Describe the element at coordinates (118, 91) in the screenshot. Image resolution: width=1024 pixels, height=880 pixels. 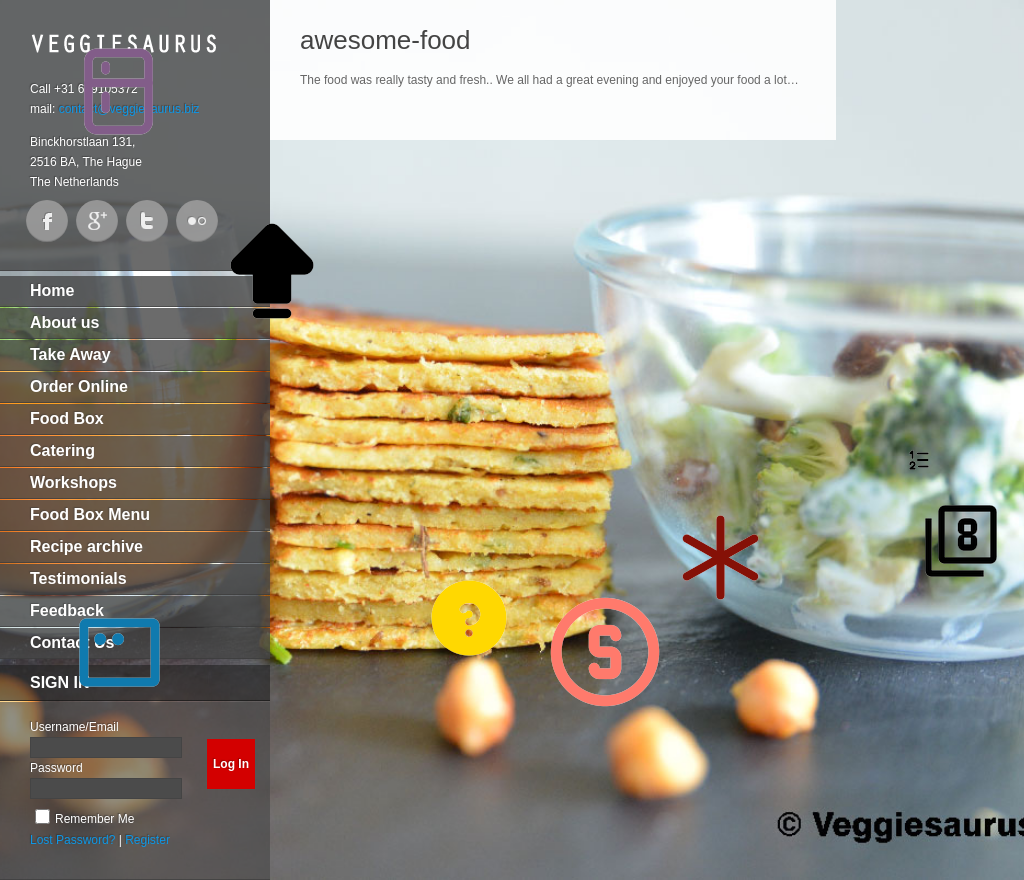
I see `access kitchen appliance controls` at that location.